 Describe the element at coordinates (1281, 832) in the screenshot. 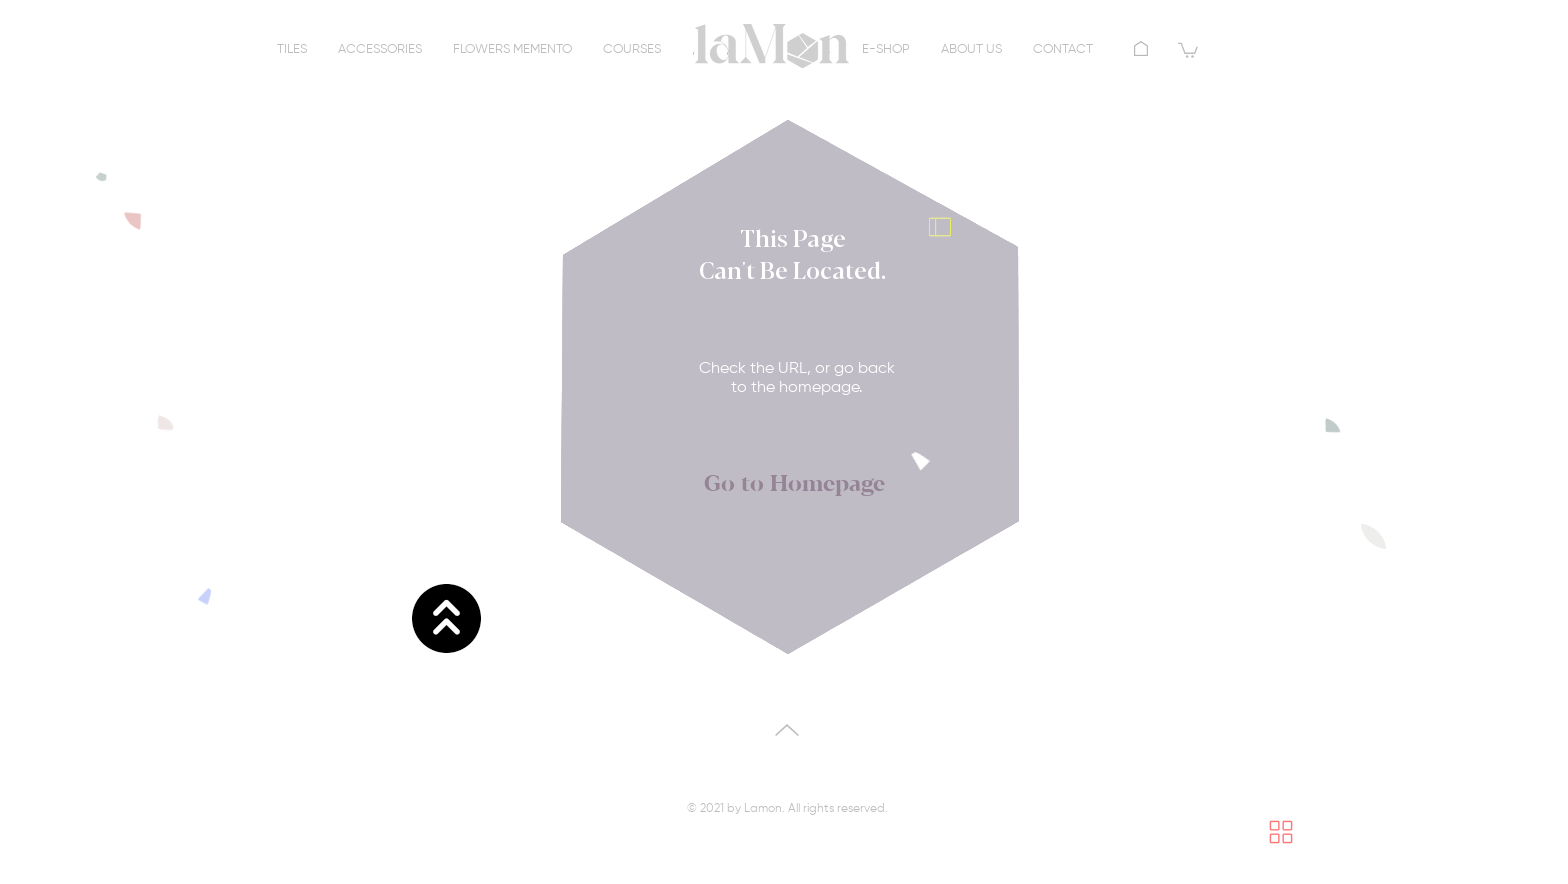

I see `view items in grid layout` at that location.